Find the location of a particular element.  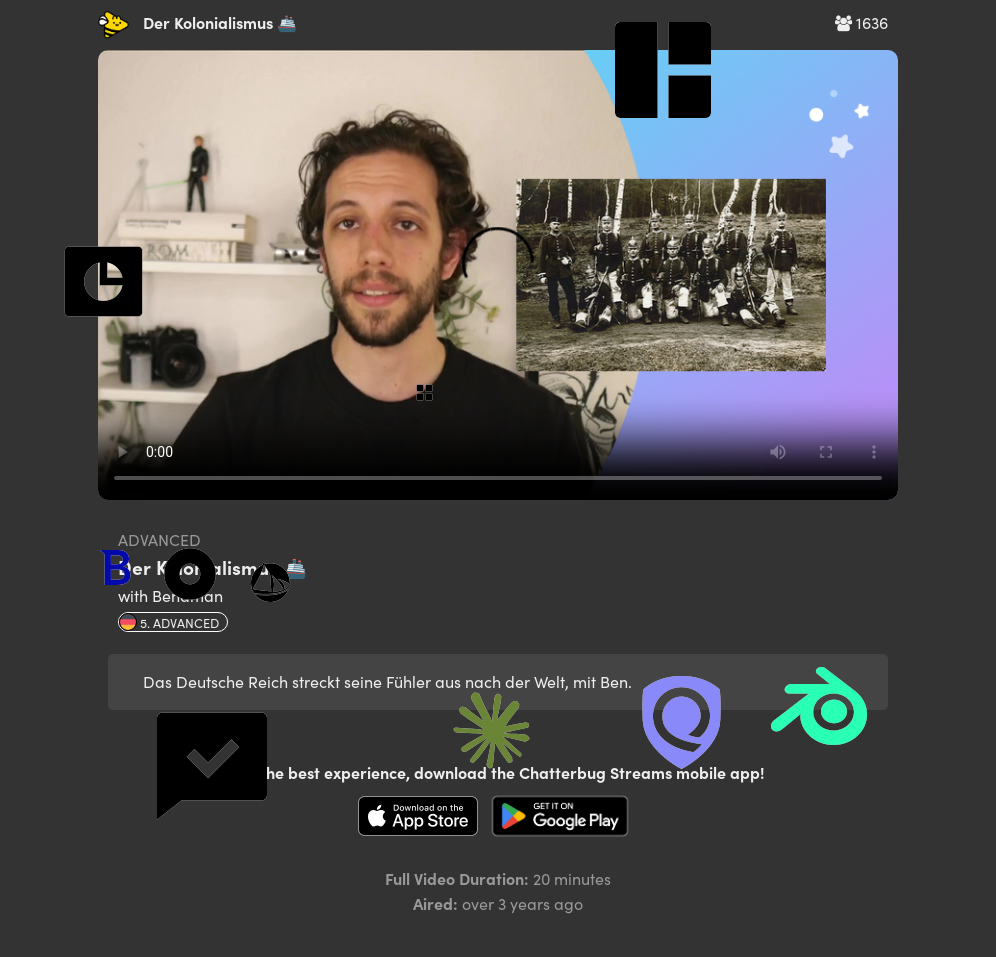

access app grid or menu is located at coordinates (424, 392).